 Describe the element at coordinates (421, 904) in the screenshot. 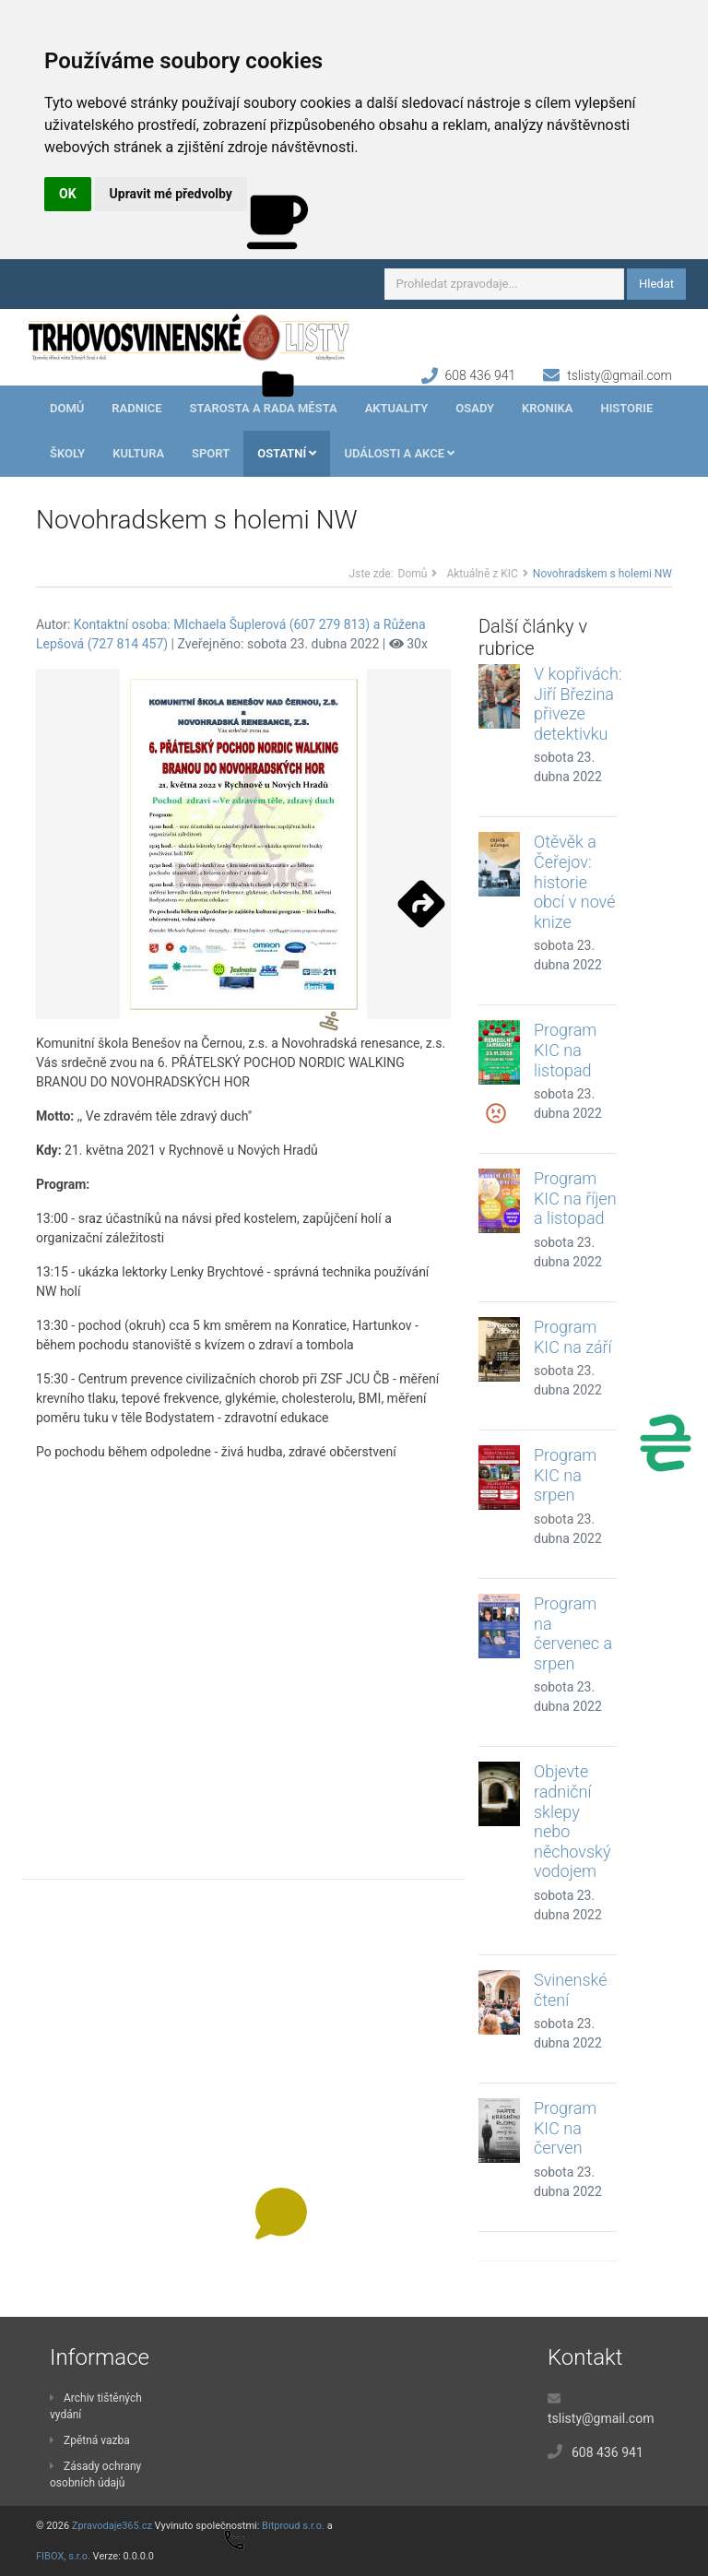

I see `turn right navigation instruction` at that location.